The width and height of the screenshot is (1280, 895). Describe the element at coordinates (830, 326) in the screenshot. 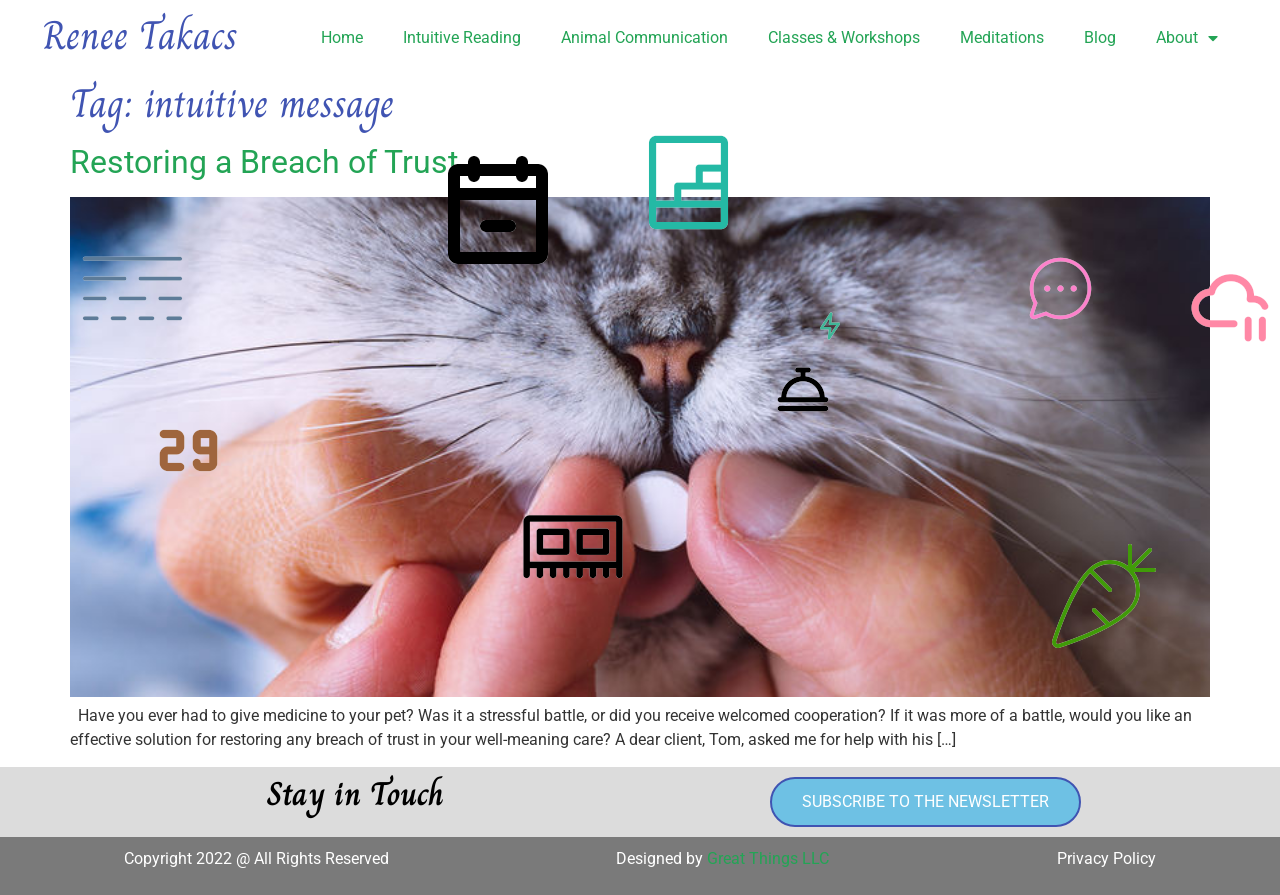

I see `toggle flash on camera` at that location.